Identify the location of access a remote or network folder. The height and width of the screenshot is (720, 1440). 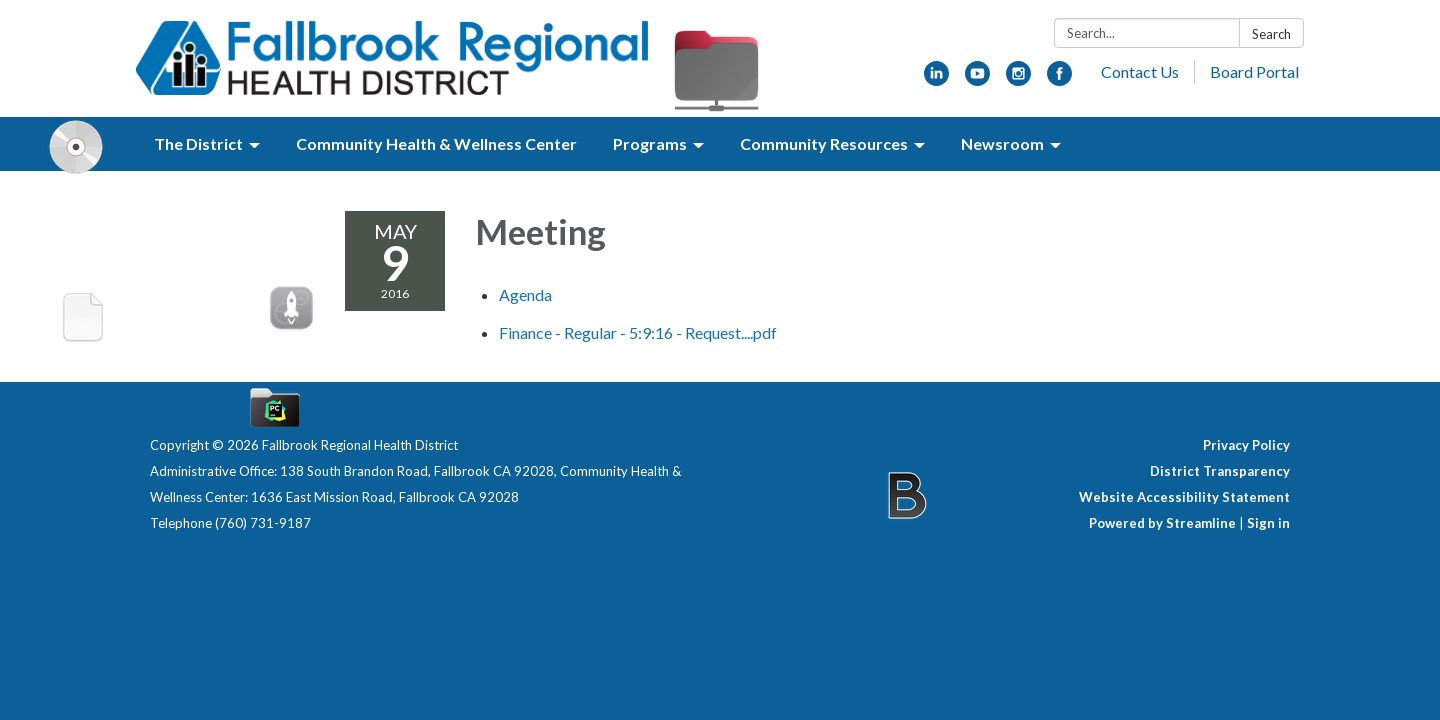
(716, 69).